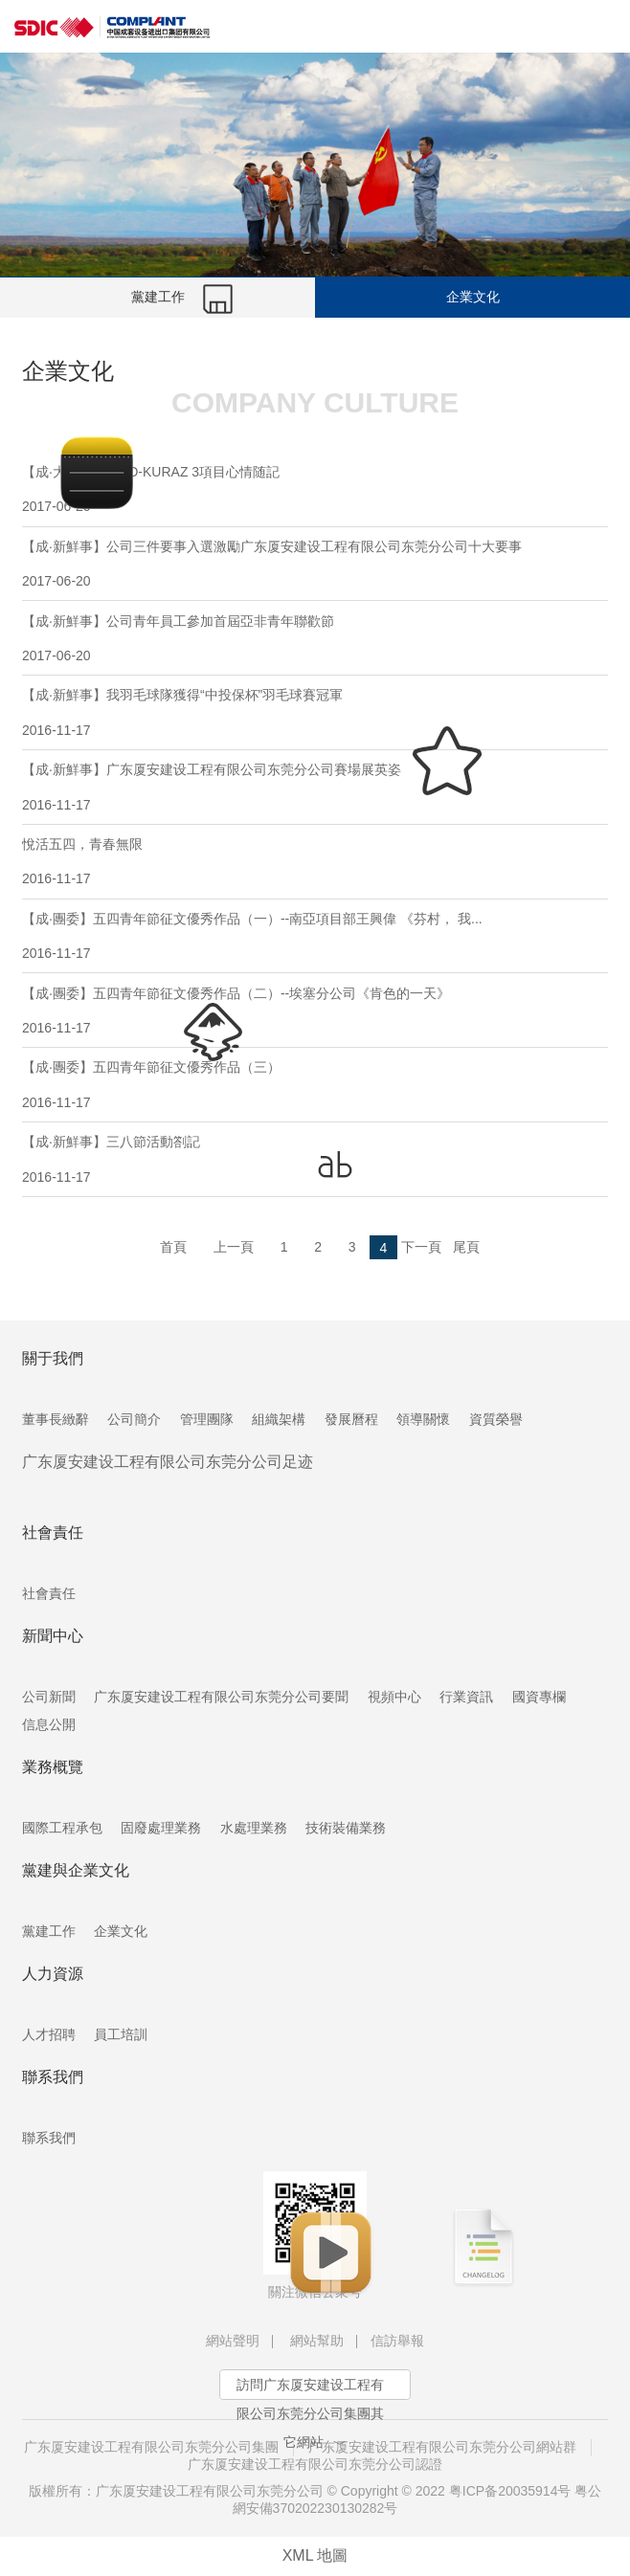  Describe the element at coordinates (484, 2248) in the screenshot. I see `changelog text file` at that location.